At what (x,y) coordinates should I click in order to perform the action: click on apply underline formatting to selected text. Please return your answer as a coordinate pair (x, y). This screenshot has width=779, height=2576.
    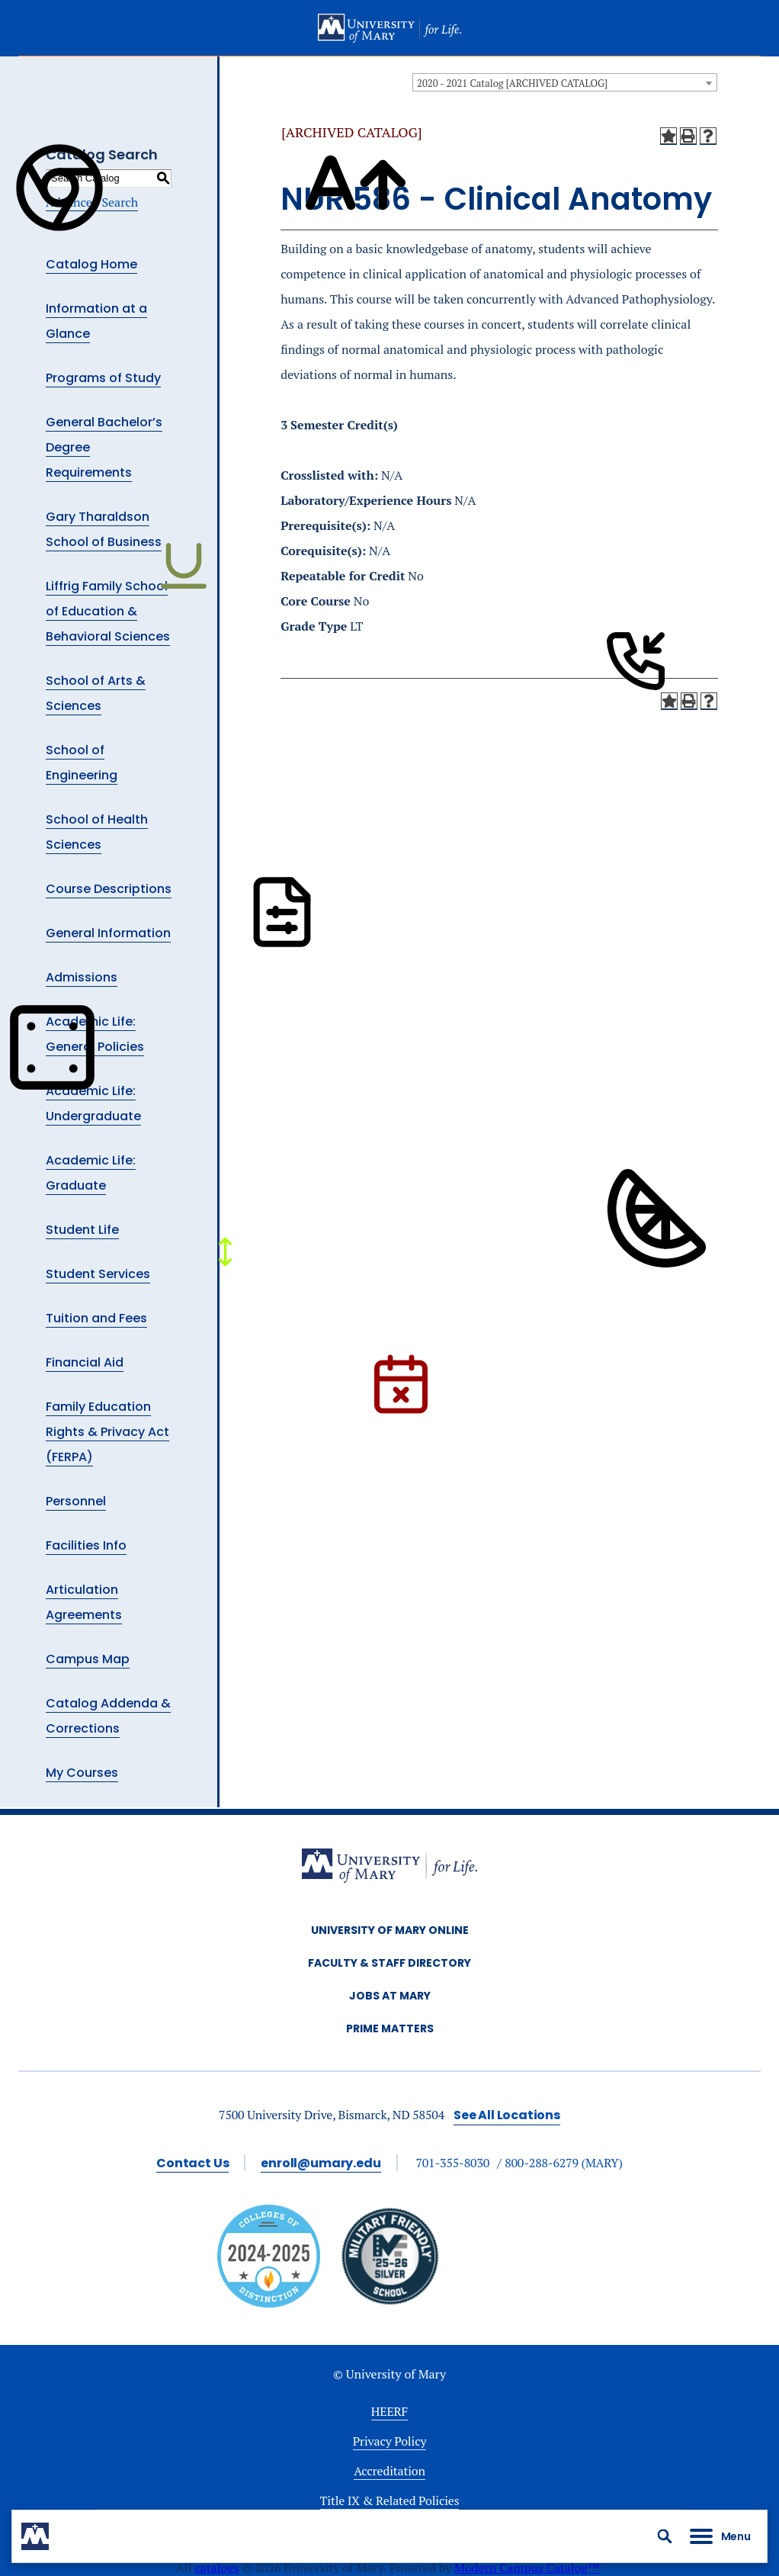
    Looking at the image, I should click on (184, 566).